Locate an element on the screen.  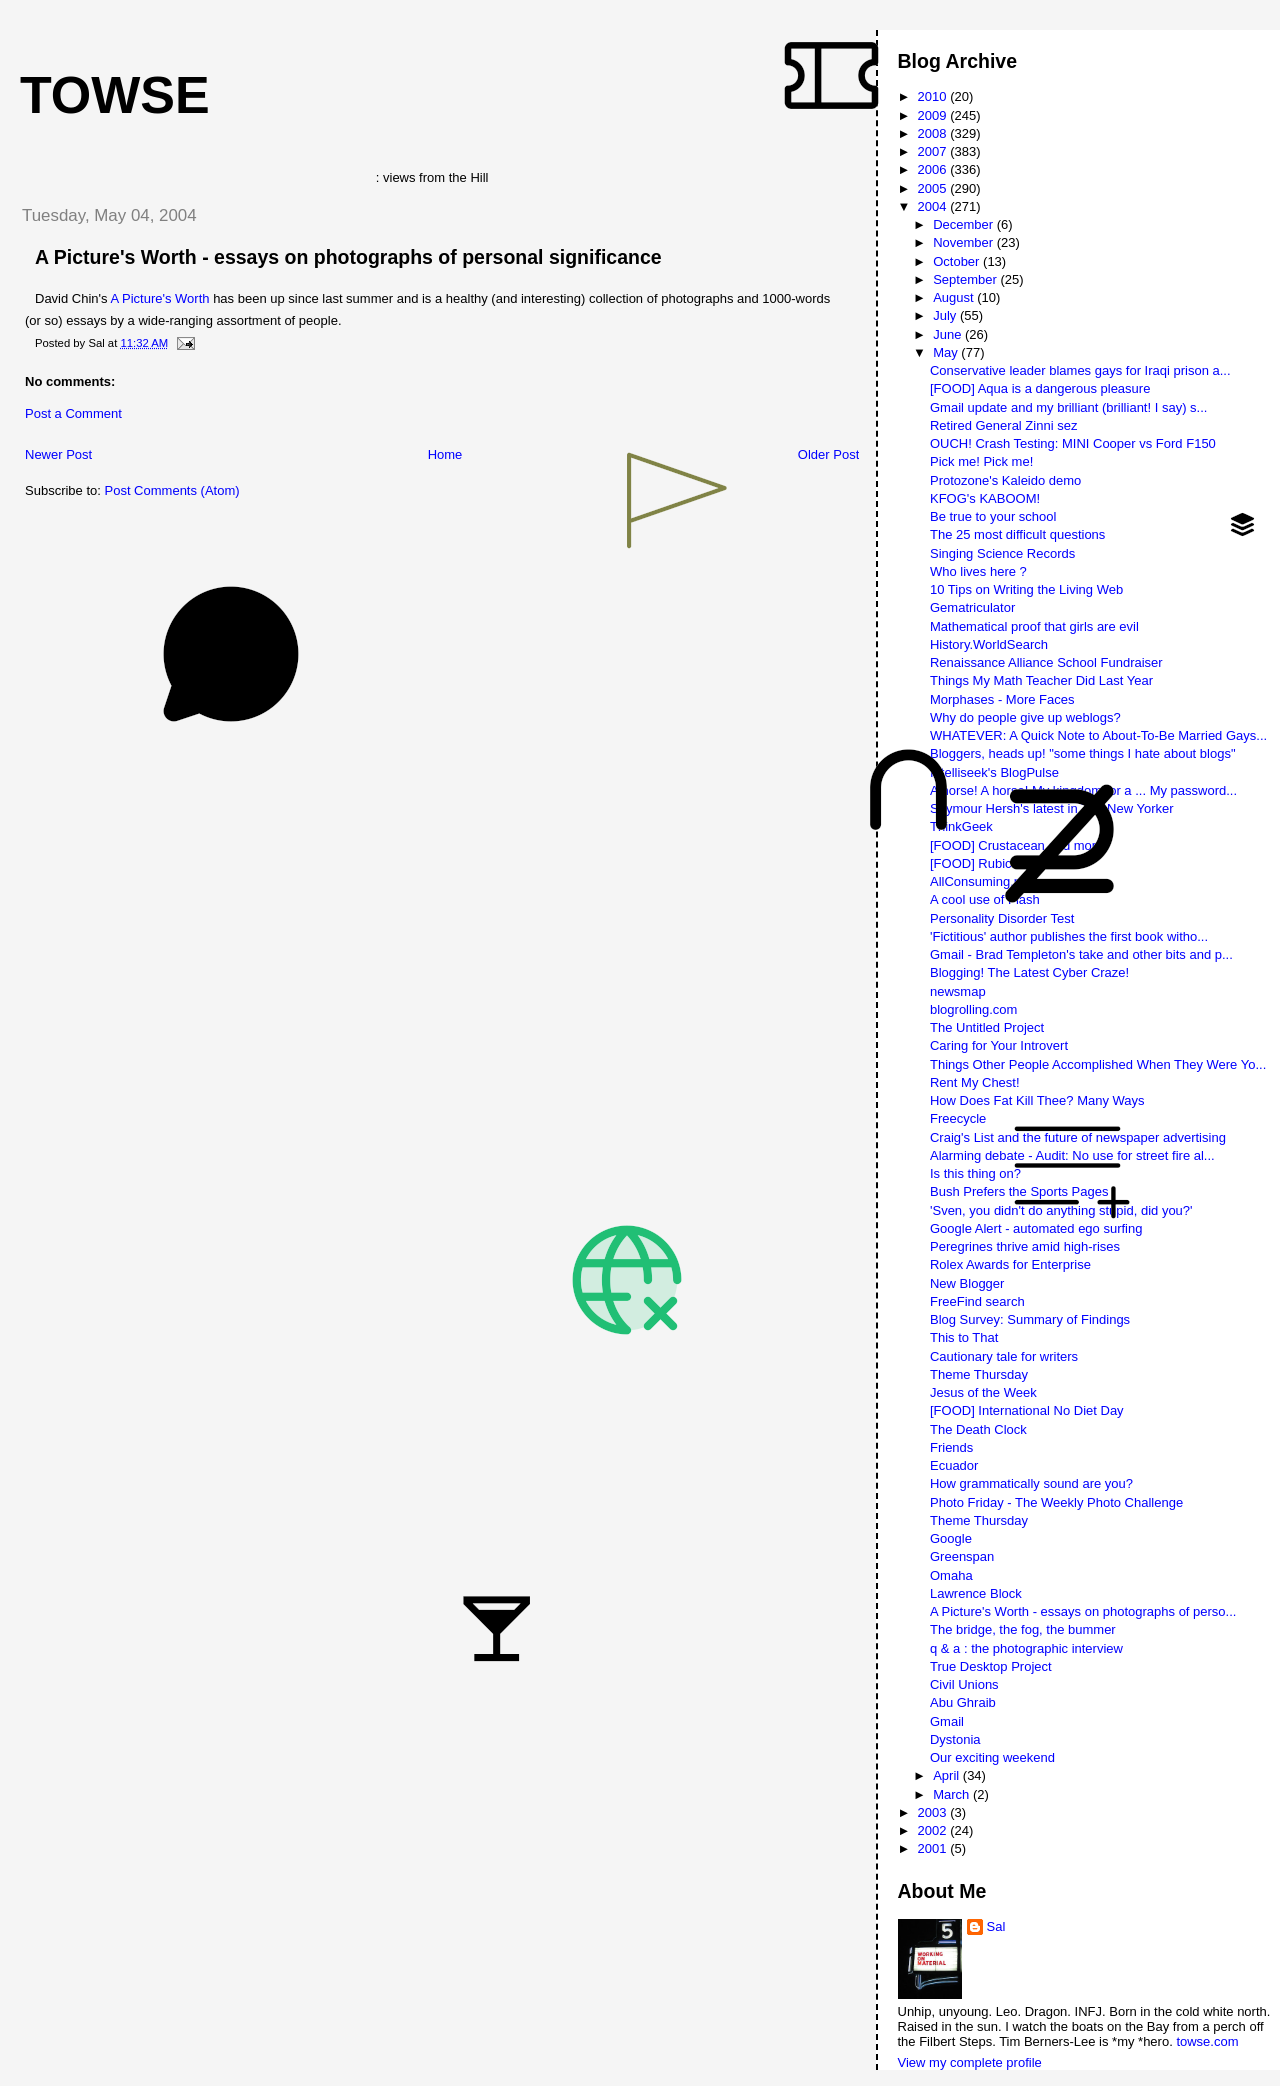
flag or bookmark an item is located at coordinates (666, 500).